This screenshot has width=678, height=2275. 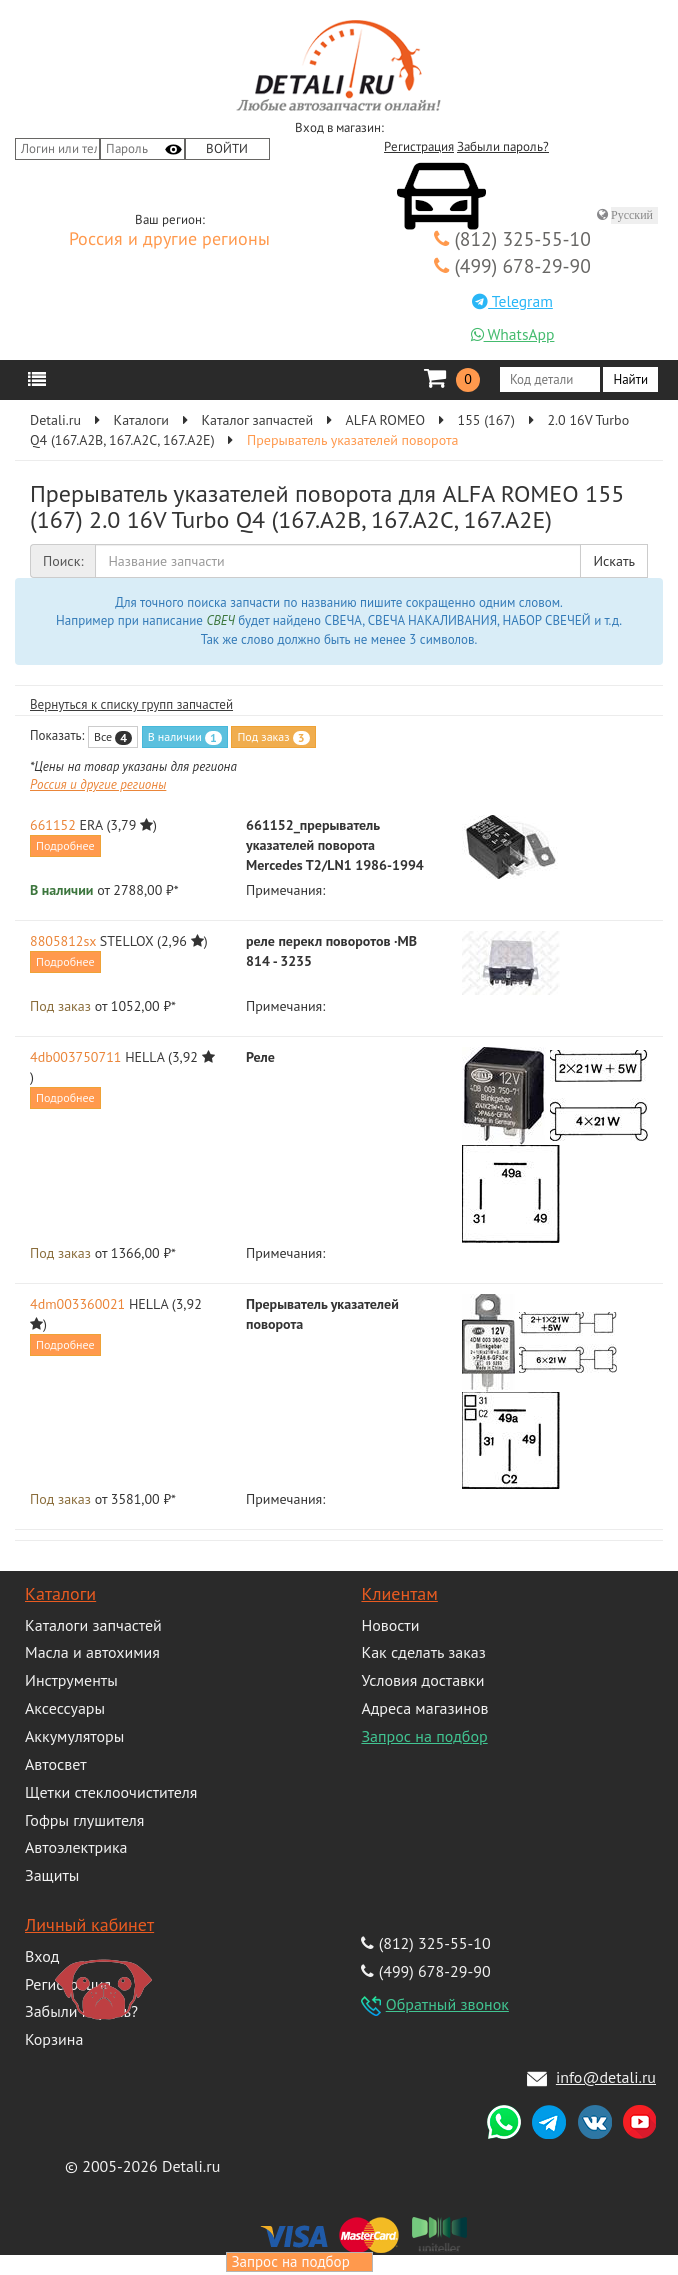 What do you see at coordinates (103, 1989) in the screenshot?
I see `pug template engine logo` at bounding box center [103, 1989].